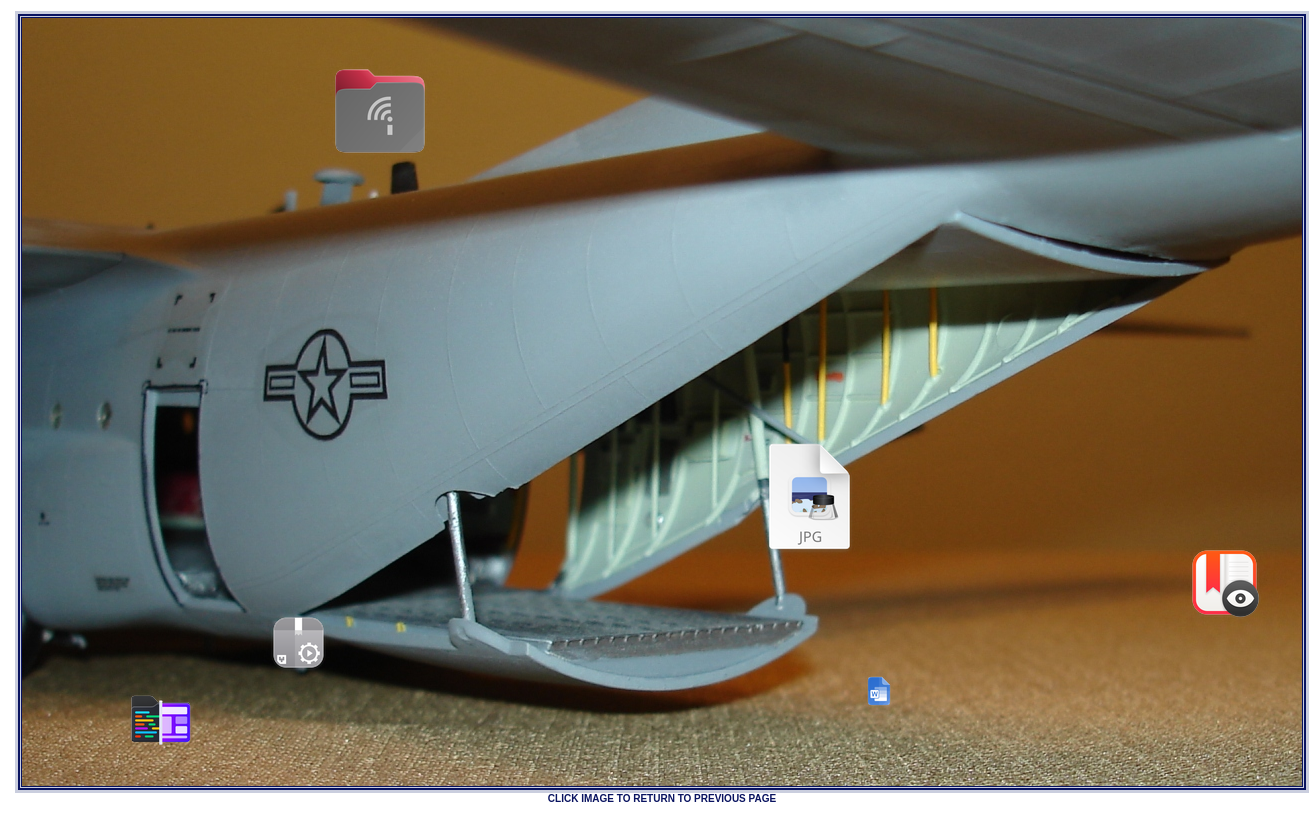 This screenshot has height=815, width=1312. I want to click on access YaST AutoYaST system configuration, so click(298, 643).